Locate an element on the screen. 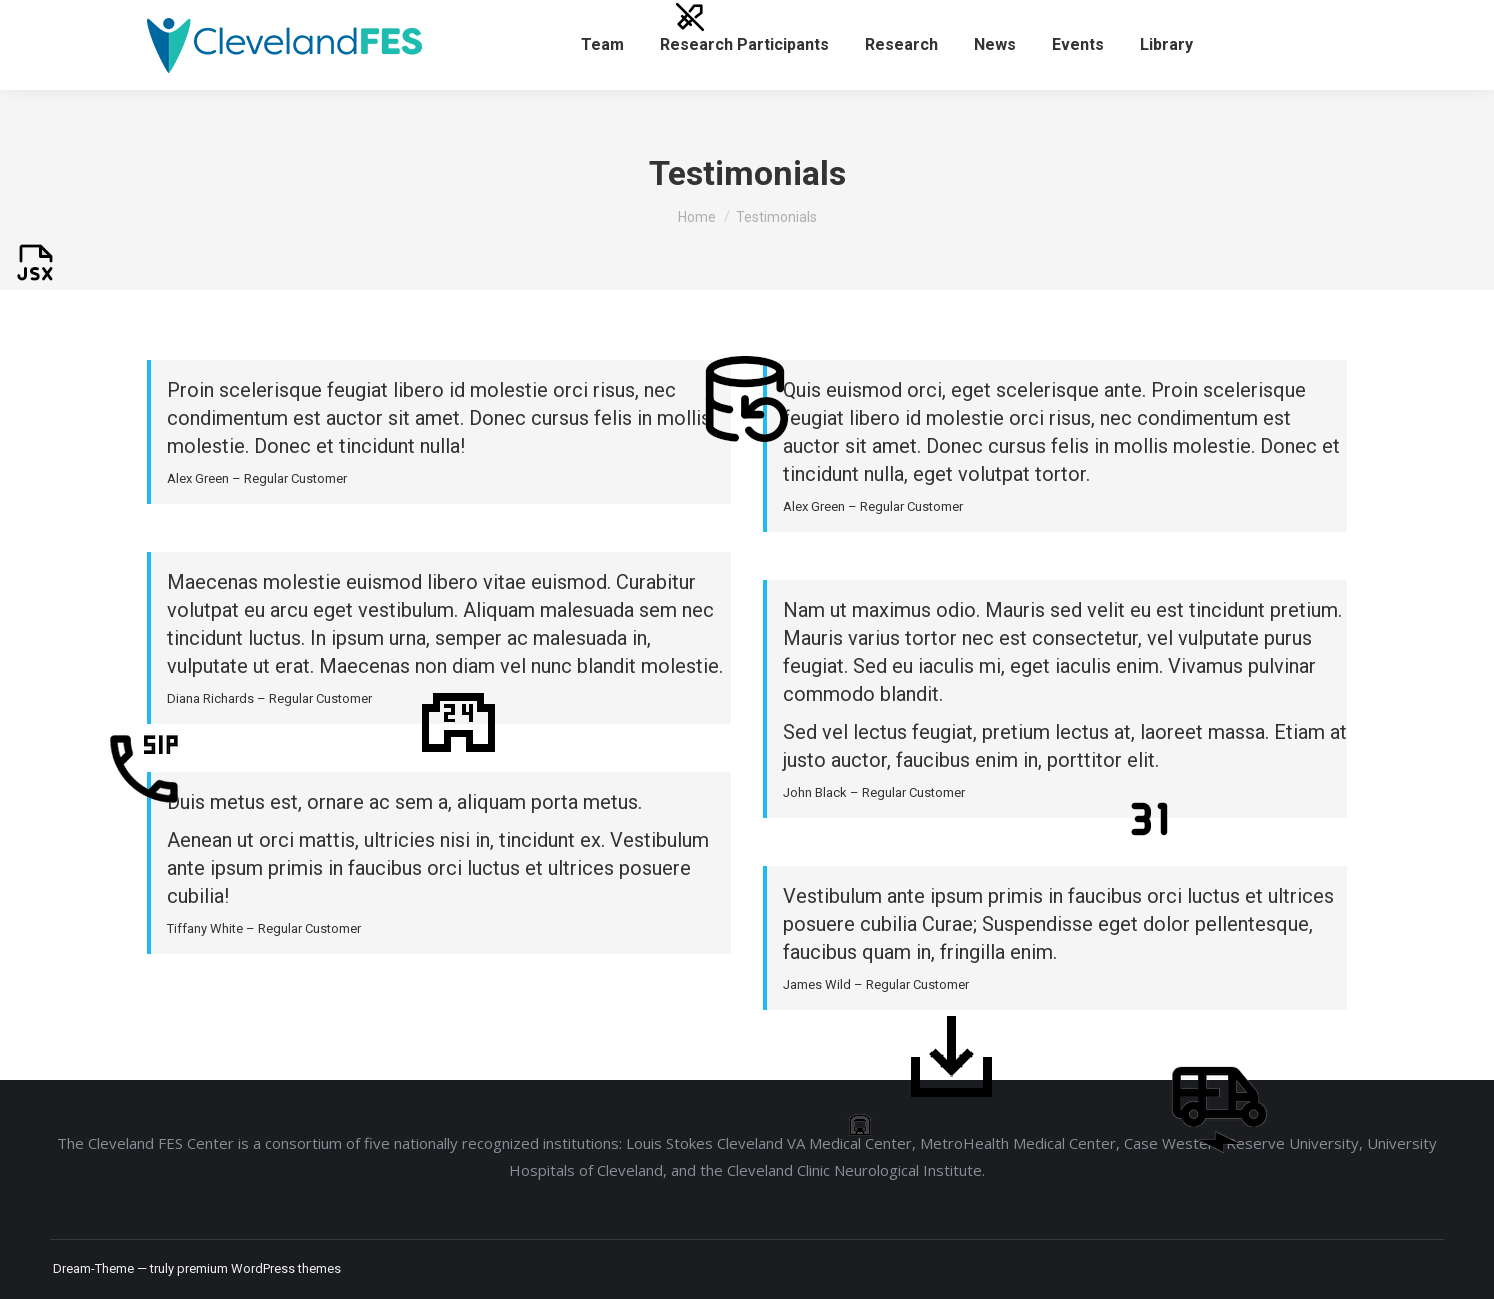 The image size is (1494, 1299). disable combat mode is located at coordinates (690, 17).